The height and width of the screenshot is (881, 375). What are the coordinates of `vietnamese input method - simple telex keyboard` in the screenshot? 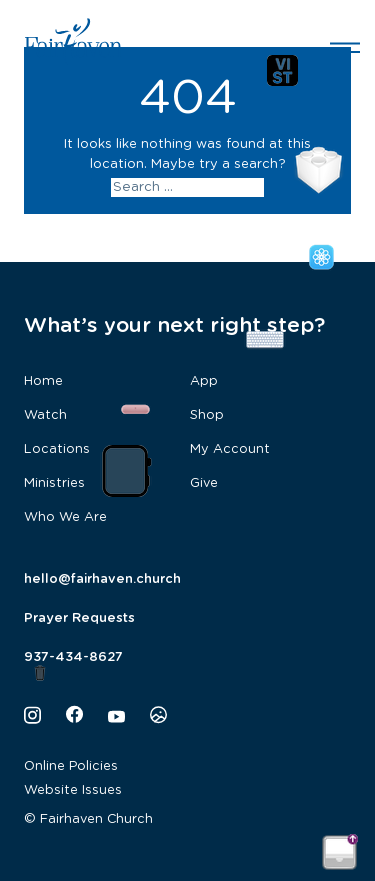 It's located at (282, 70).